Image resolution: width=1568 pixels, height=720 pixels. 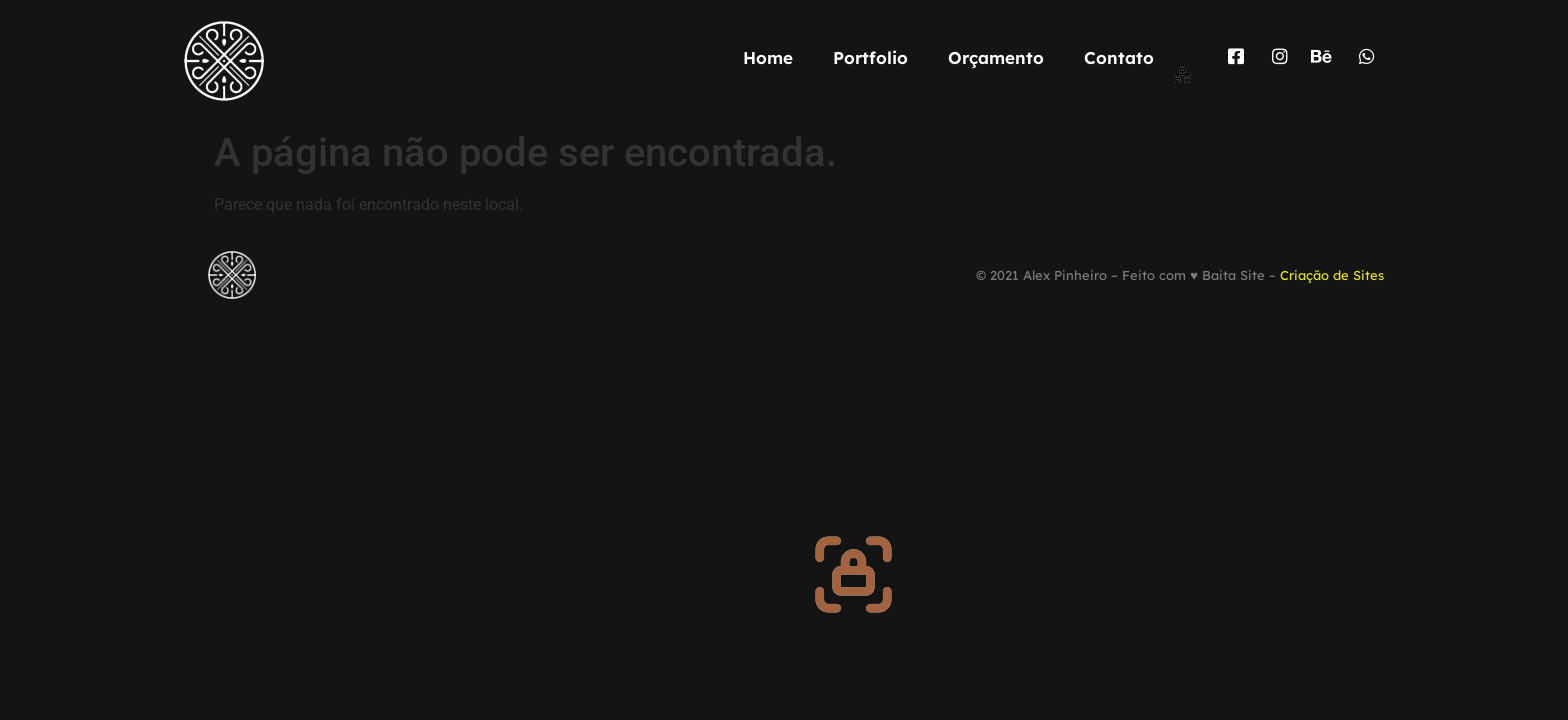 I want to click on network connection error or failure, so click(x=1182, y=75).